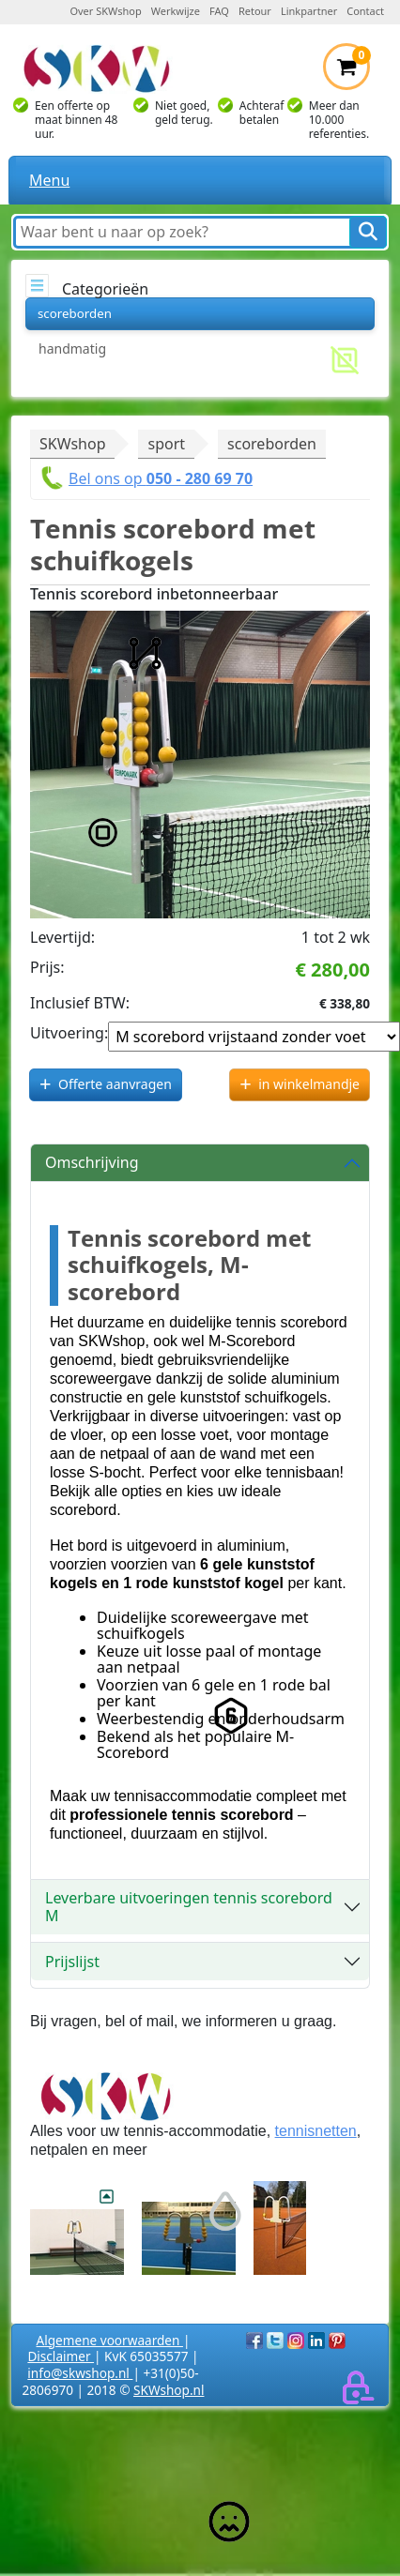  I want to click on indicates user is feeling anxious or nervous, so click(229, 2522).